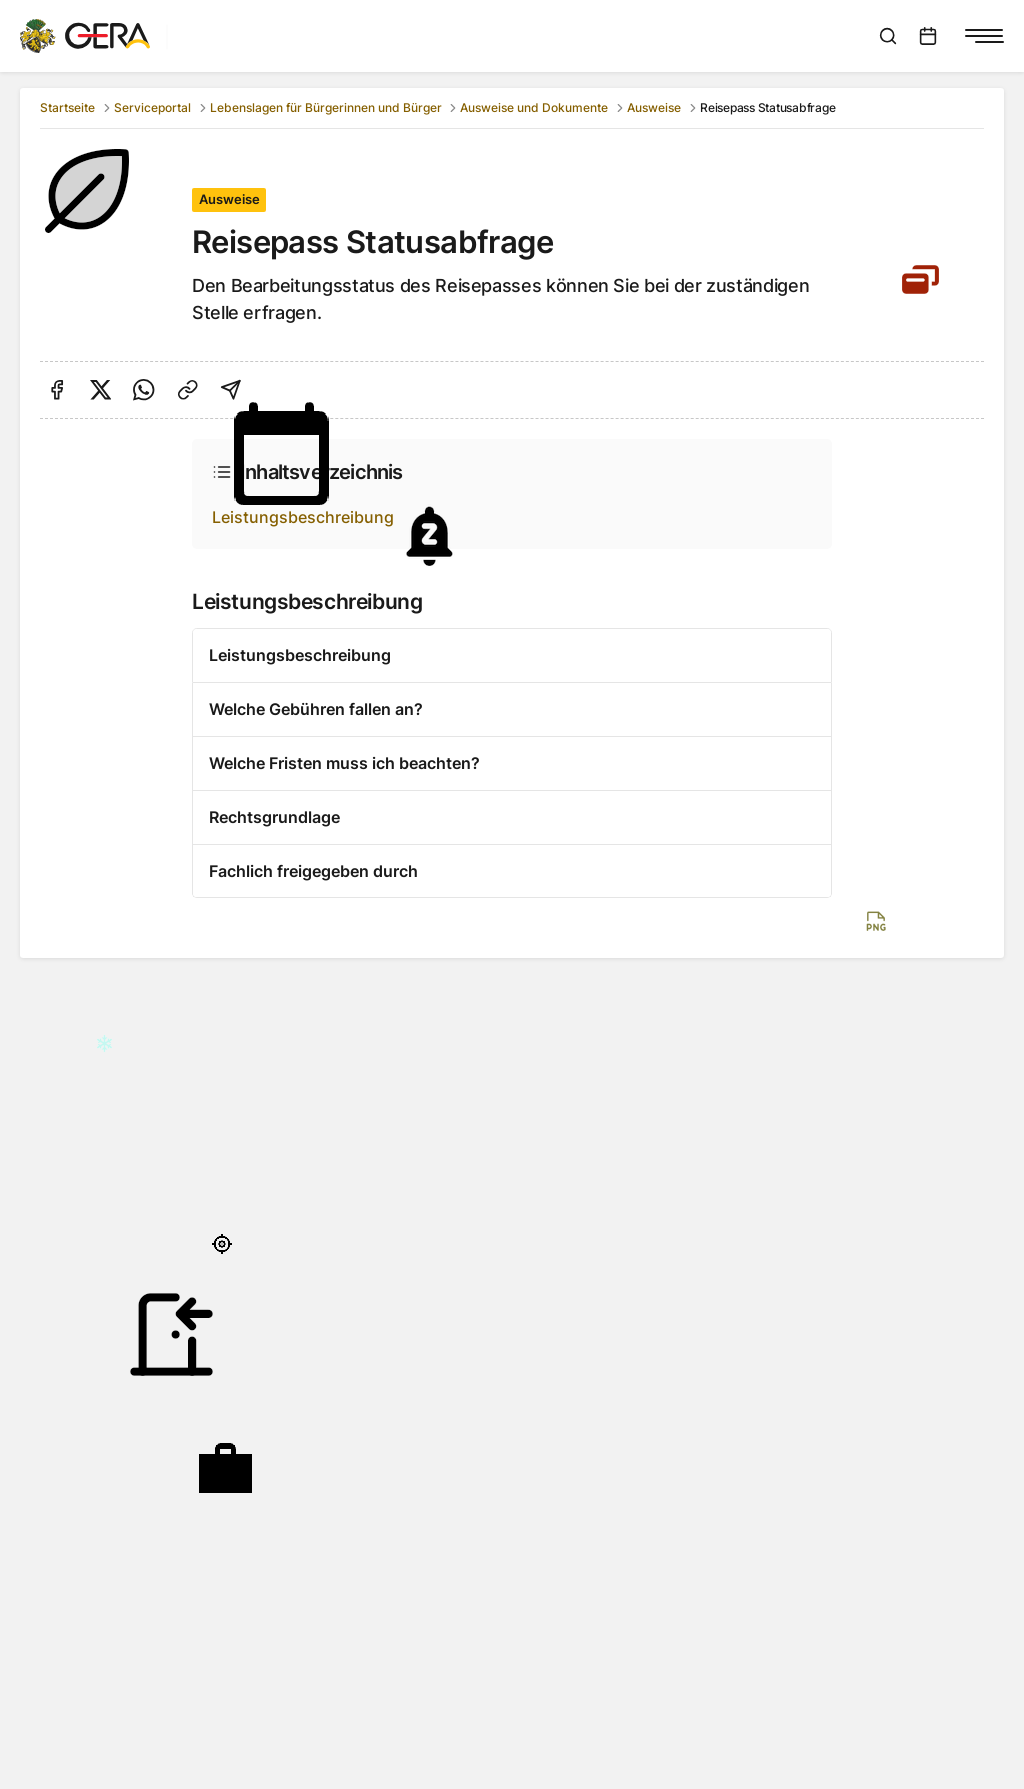 This screenshot has width=1024, height=1789. What do you see at coordinates (281, 453) in the screenshot?
I see `view today's date` at bounding box center [281, 453].